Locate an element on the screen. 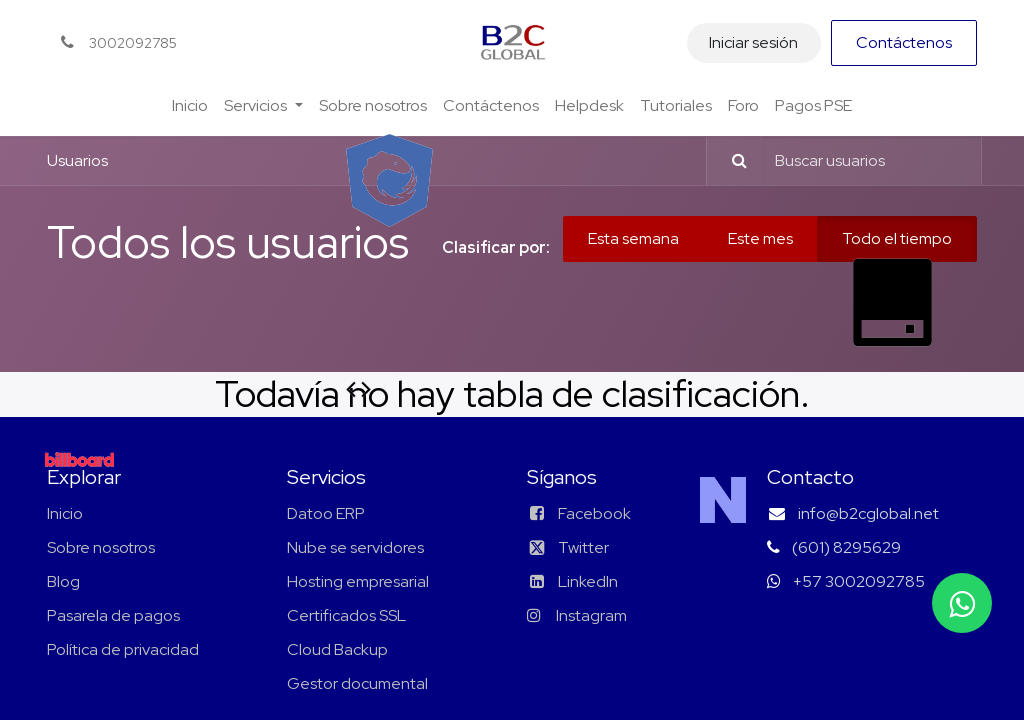 The image size is (1024, 720). ngrx state management library logo is located at coordinates (389, 180).